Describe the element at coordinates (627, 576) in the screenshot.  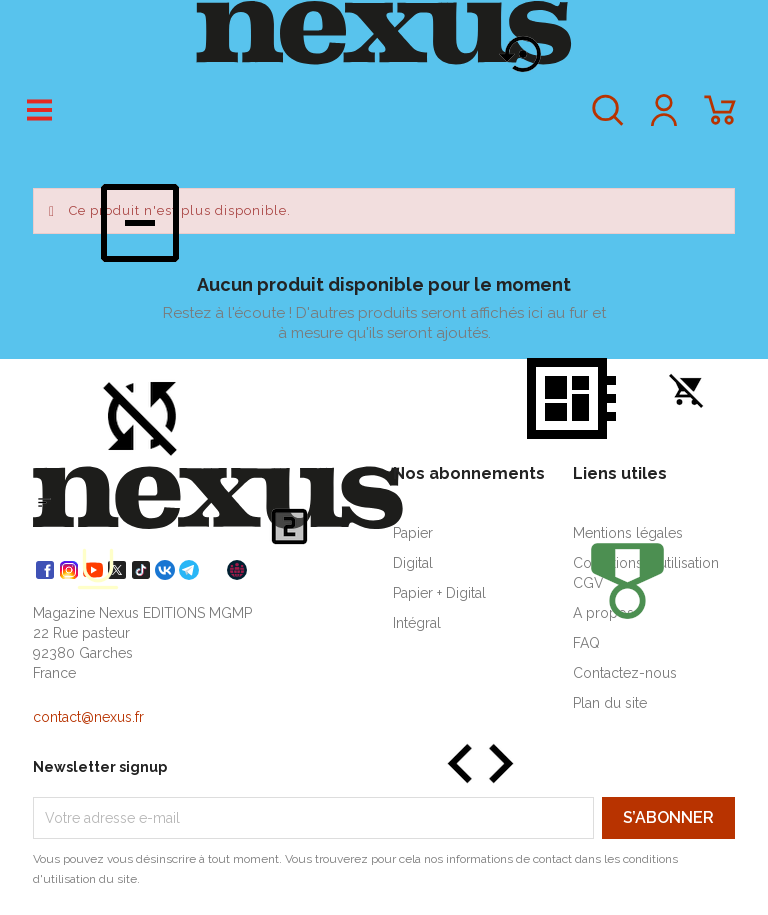
I see `view achievements or awards` at that location.